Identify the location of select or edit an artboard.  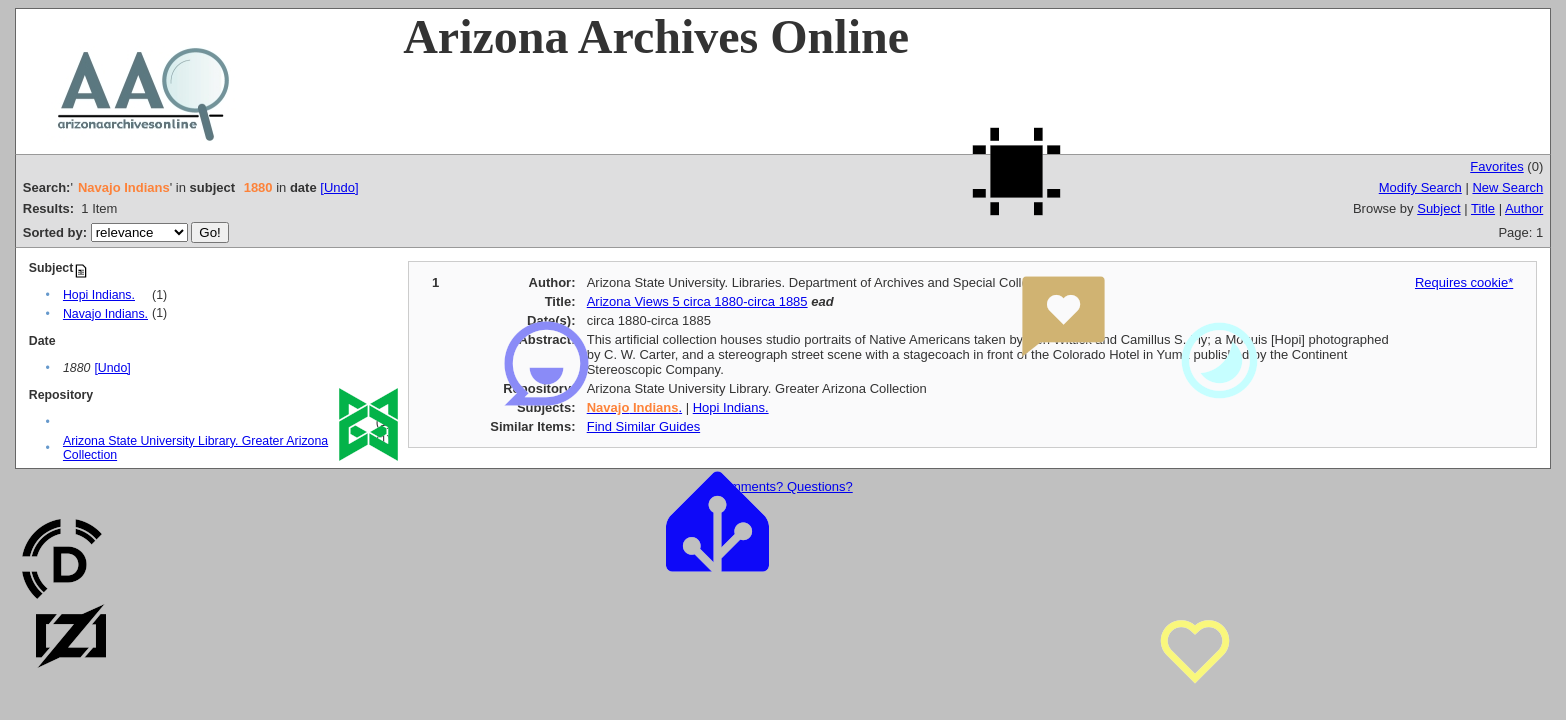
(1016, 171).